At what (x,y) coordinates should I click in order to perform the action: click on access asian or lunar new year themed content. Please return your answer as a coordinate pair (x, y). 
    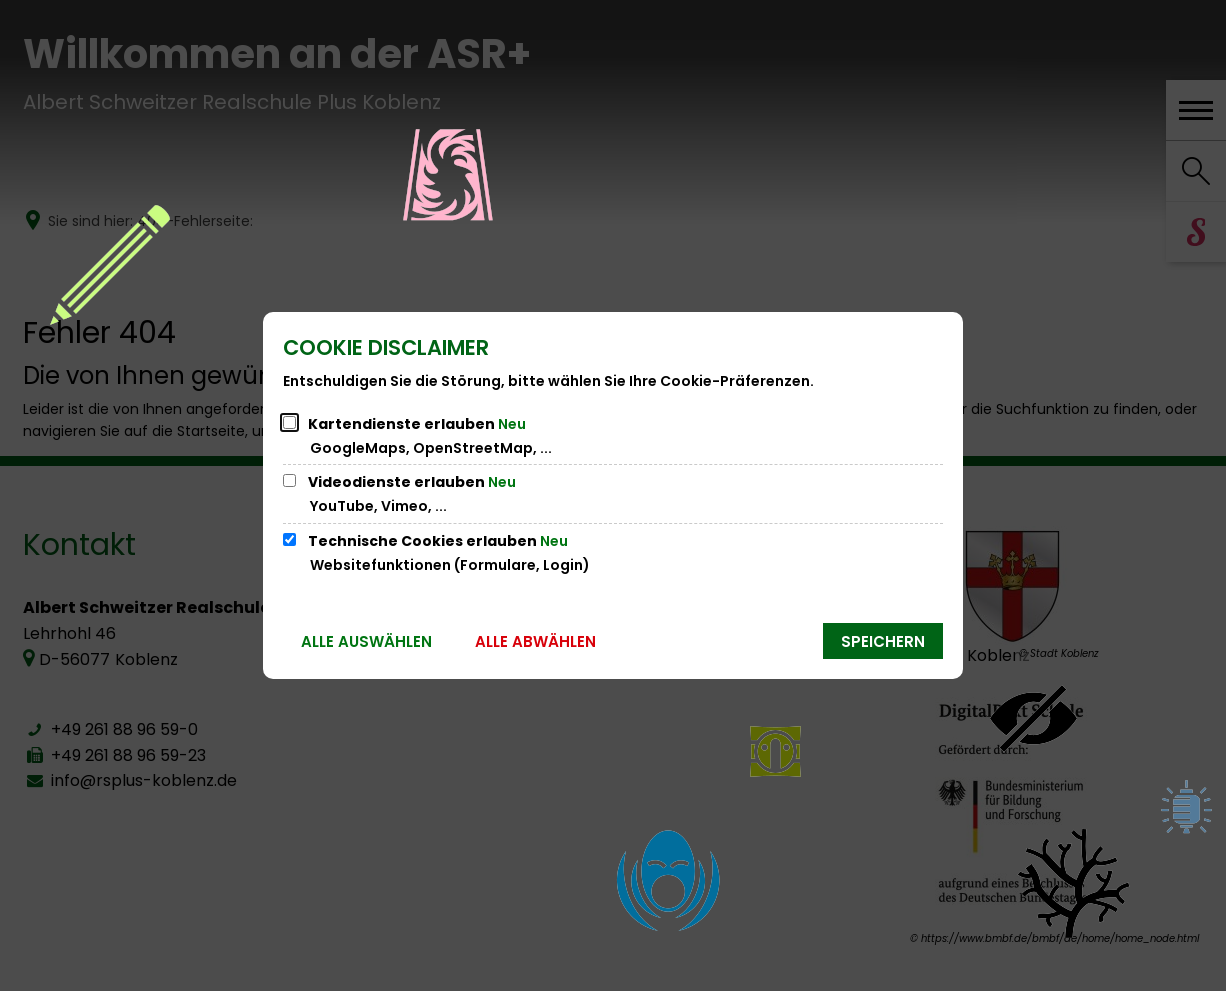
    Looking at the image, I should click on (1186, 806).